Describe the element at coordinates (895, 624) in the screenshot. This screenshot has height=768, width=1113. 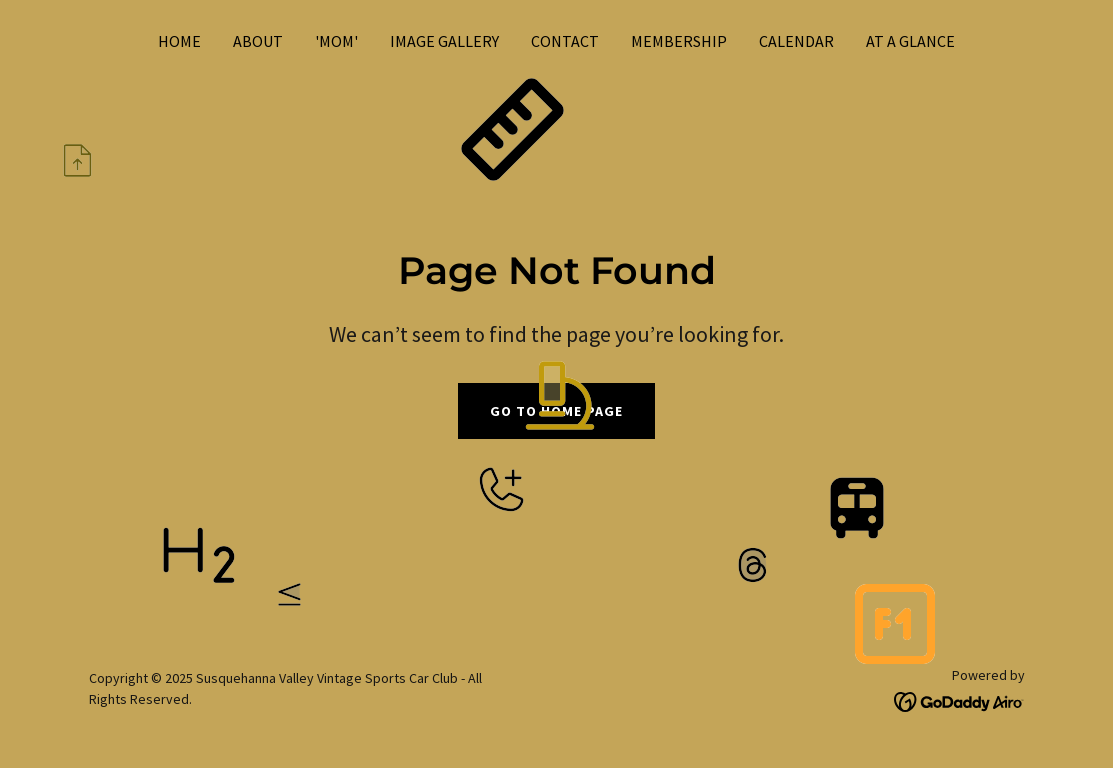
I see `access help or support documentation` at that location.